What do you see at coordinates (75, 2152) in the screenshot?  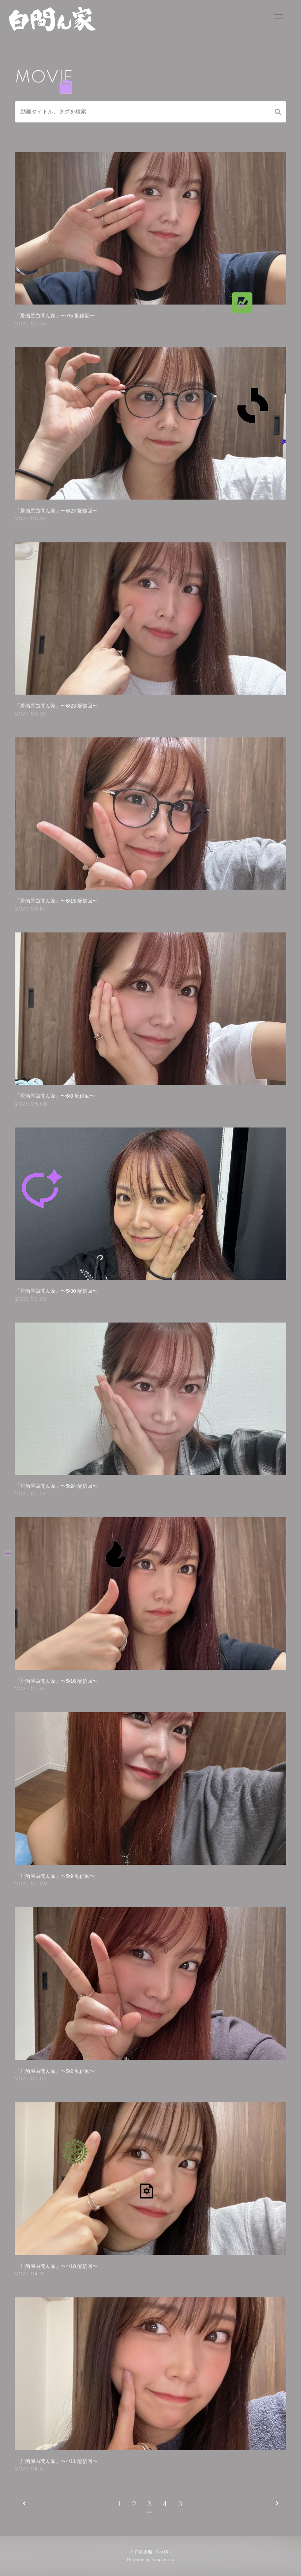 I see `Rotary International organization logo` at bounding box center [75, 2152].